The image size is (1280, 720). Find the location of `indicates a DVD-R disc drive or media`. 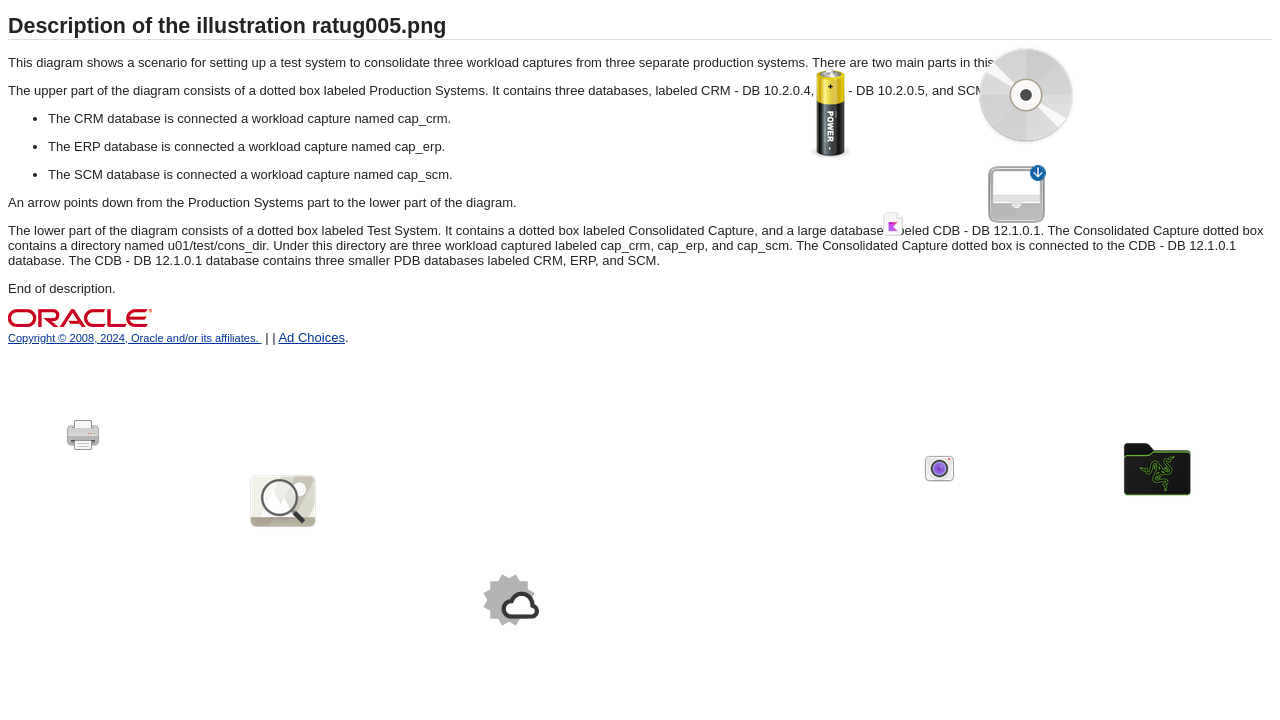

indicates a DVD-R disc drive or media is located at coordinates (1026, 95).